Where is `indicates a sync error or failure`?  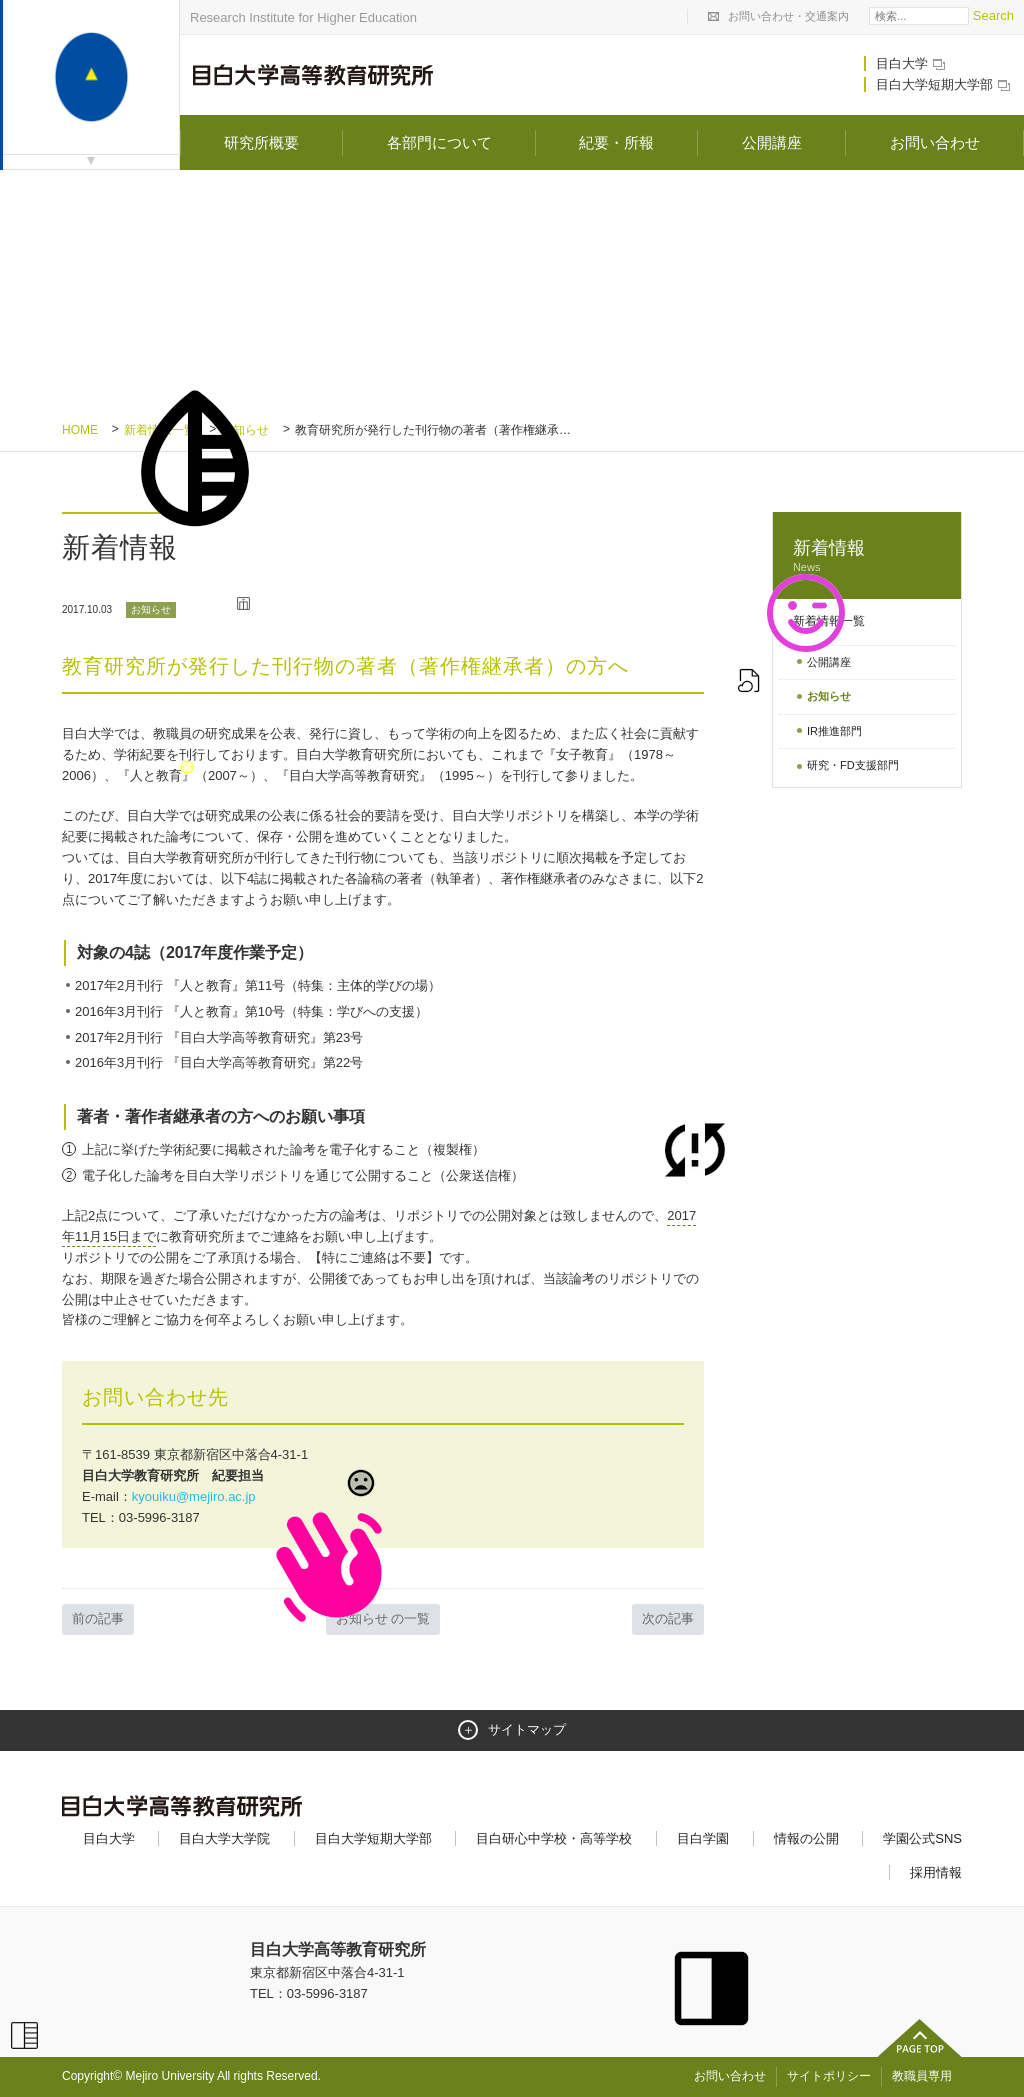
indicates a sync error or failure is located at coordinates (695, 1150).